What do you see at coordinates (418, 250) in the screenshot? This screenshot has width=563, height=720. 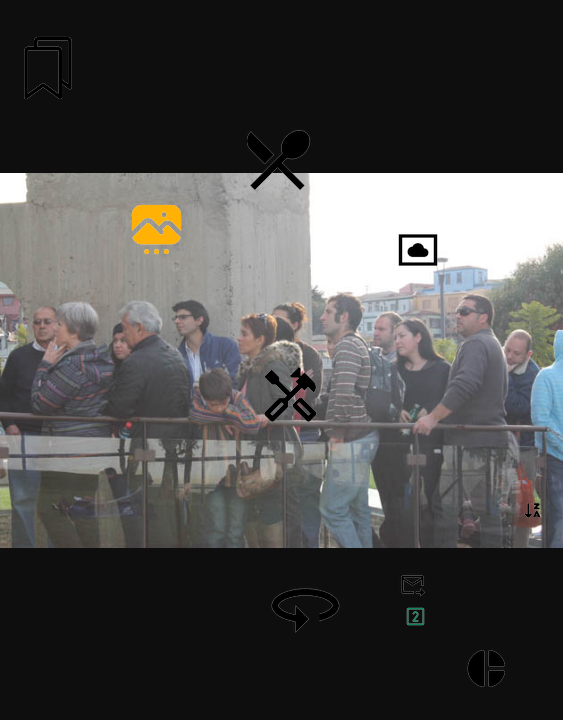 I see `access daydream or screen saver settings` at bounding box center [418, 250].